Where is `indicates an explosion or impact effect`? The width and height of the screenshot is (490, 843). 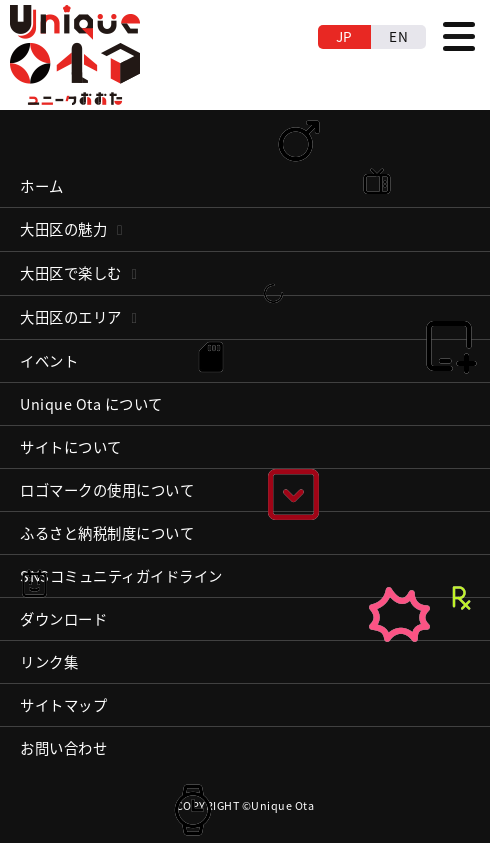
indicates an explosion or impact effect is located at coordinates (399, 614).